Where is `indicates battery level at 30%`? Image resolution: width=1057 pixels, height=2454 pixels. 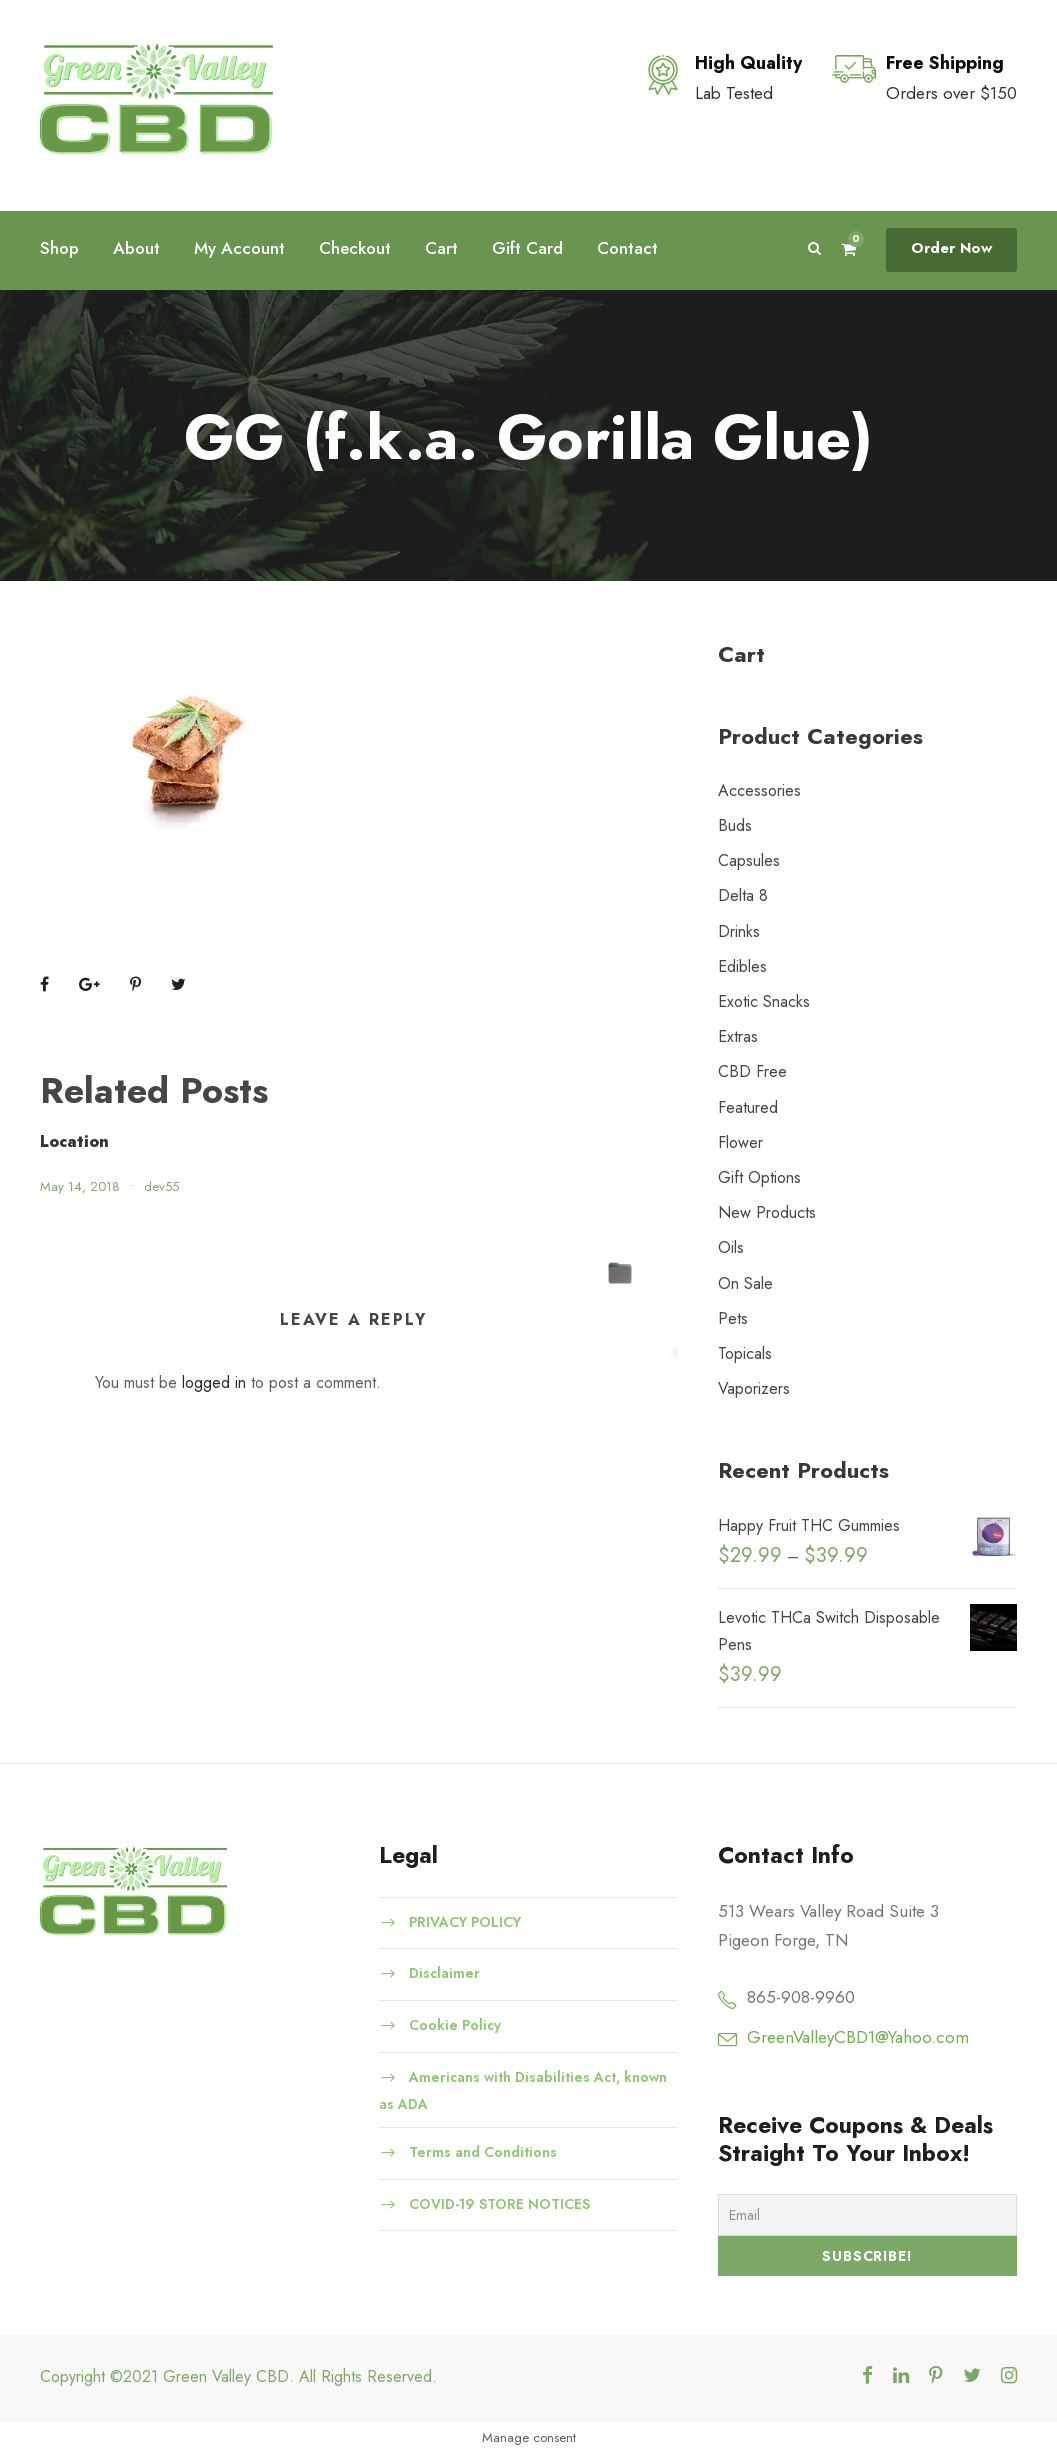 indicates battery level at 30% is located at coordinates (682, 1352).